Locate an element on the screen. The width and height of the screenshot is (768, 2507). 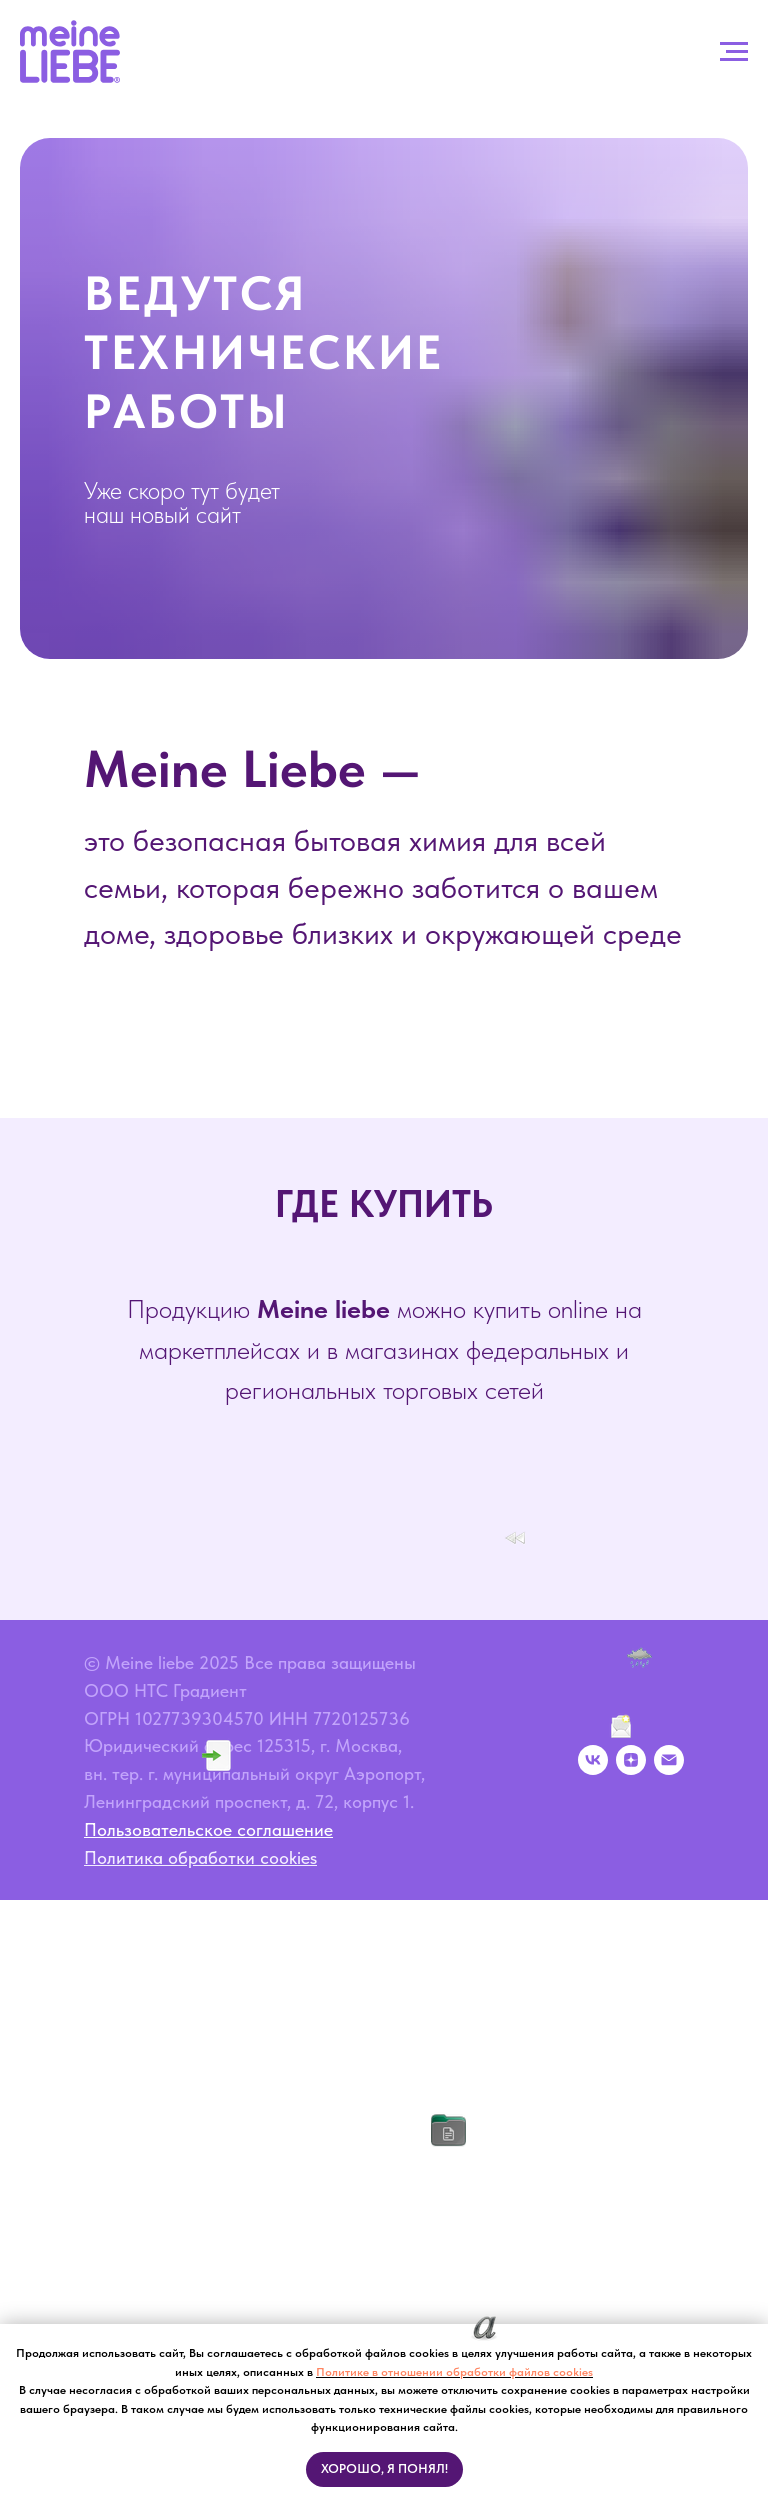
import a document or file is located at coordinates (218, 1755).